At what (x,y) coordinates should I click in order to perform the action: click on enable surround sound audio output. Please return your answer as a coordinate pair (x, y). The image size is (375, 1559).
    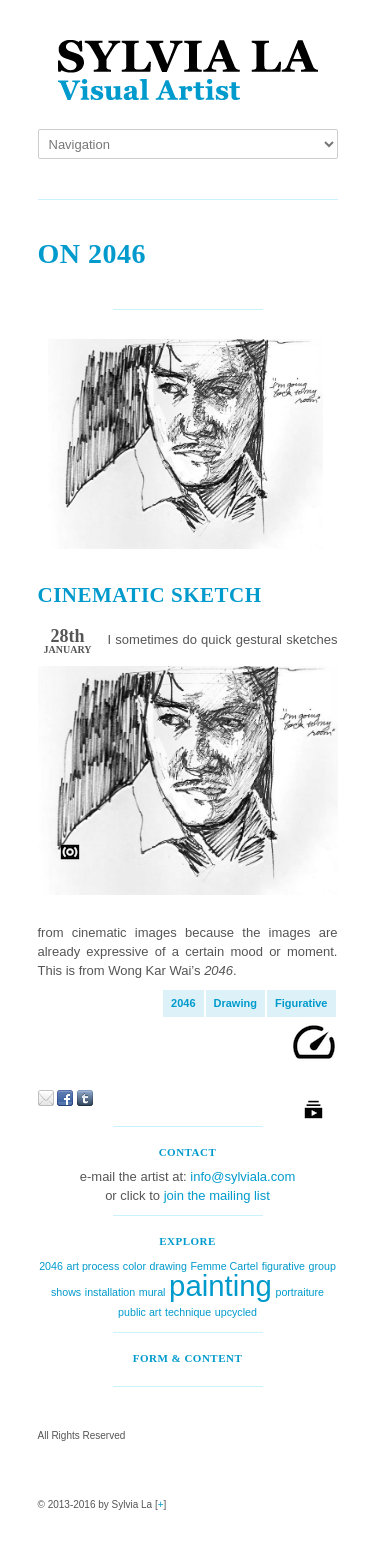
    Looking at the image, I should click on (70, 852).